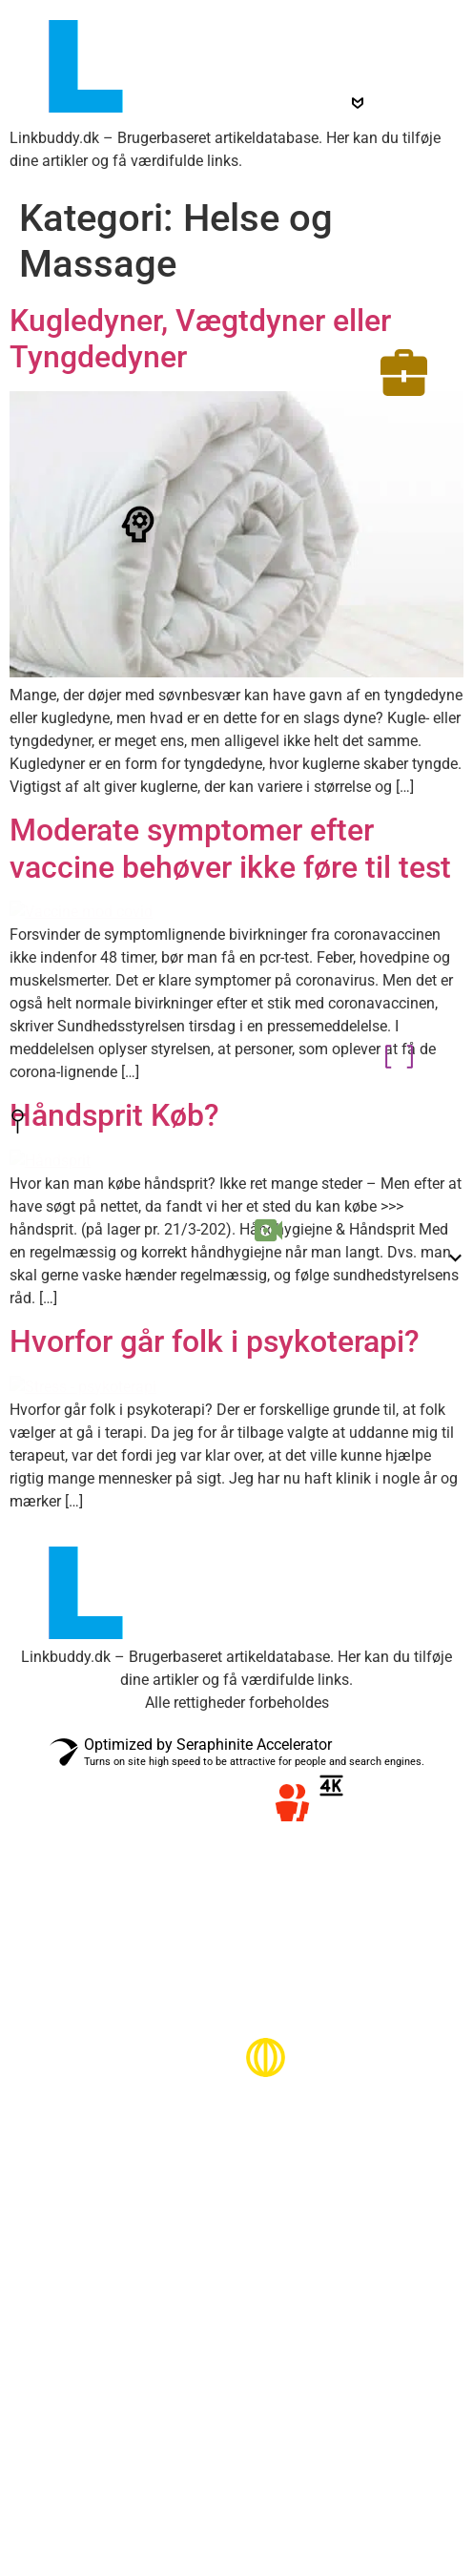 Image resolution: width=473 pixels, height=2576 pixels. I want to click on indicates 4K video resolution available, so click(331, 1785).